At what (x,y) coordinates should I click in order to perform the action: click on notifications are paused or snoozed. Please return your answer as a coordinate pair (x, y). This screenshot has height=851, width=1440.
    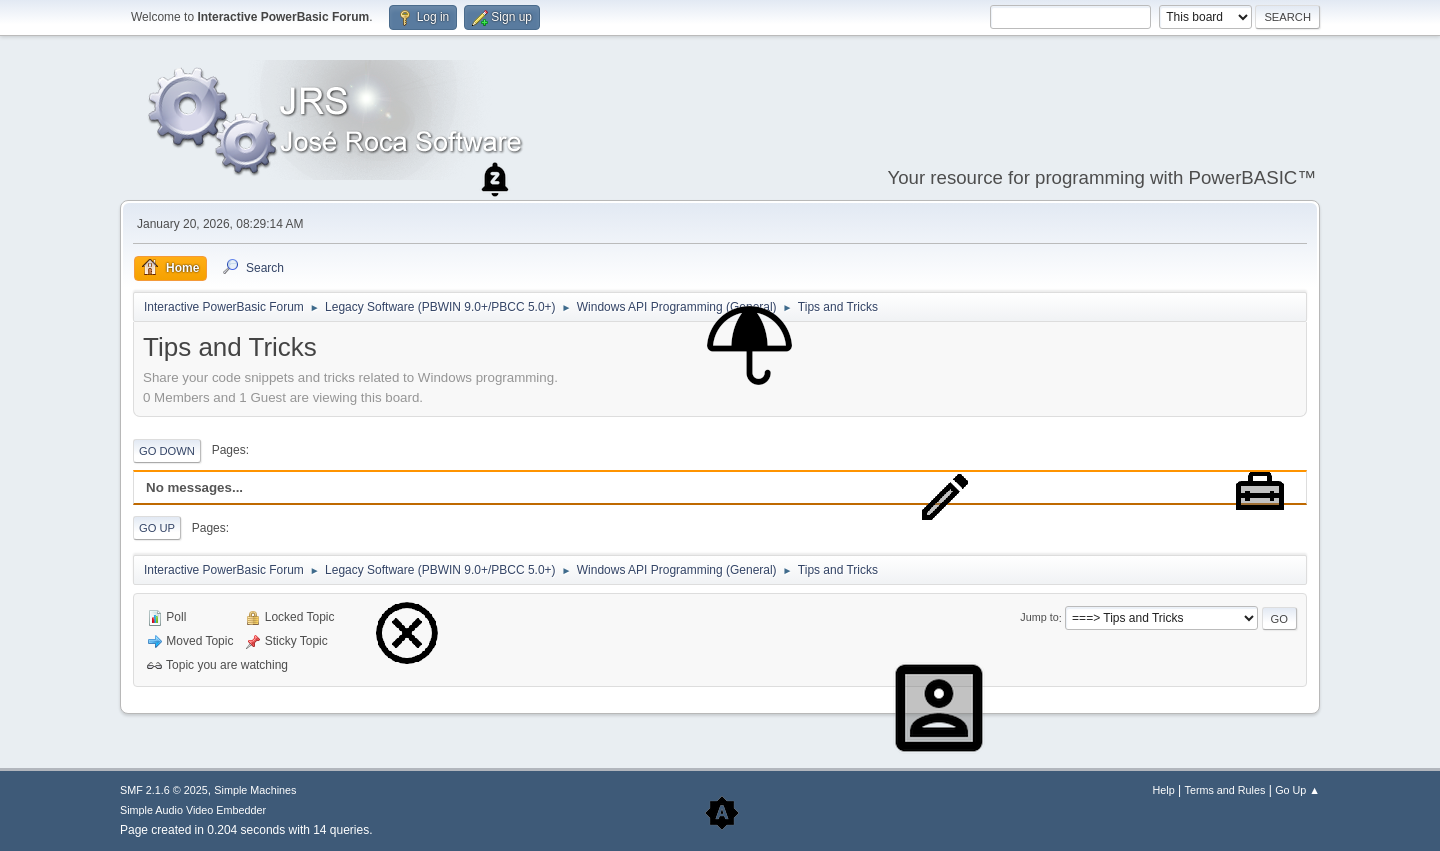
    Looking at the image, I should click on (495, 179).